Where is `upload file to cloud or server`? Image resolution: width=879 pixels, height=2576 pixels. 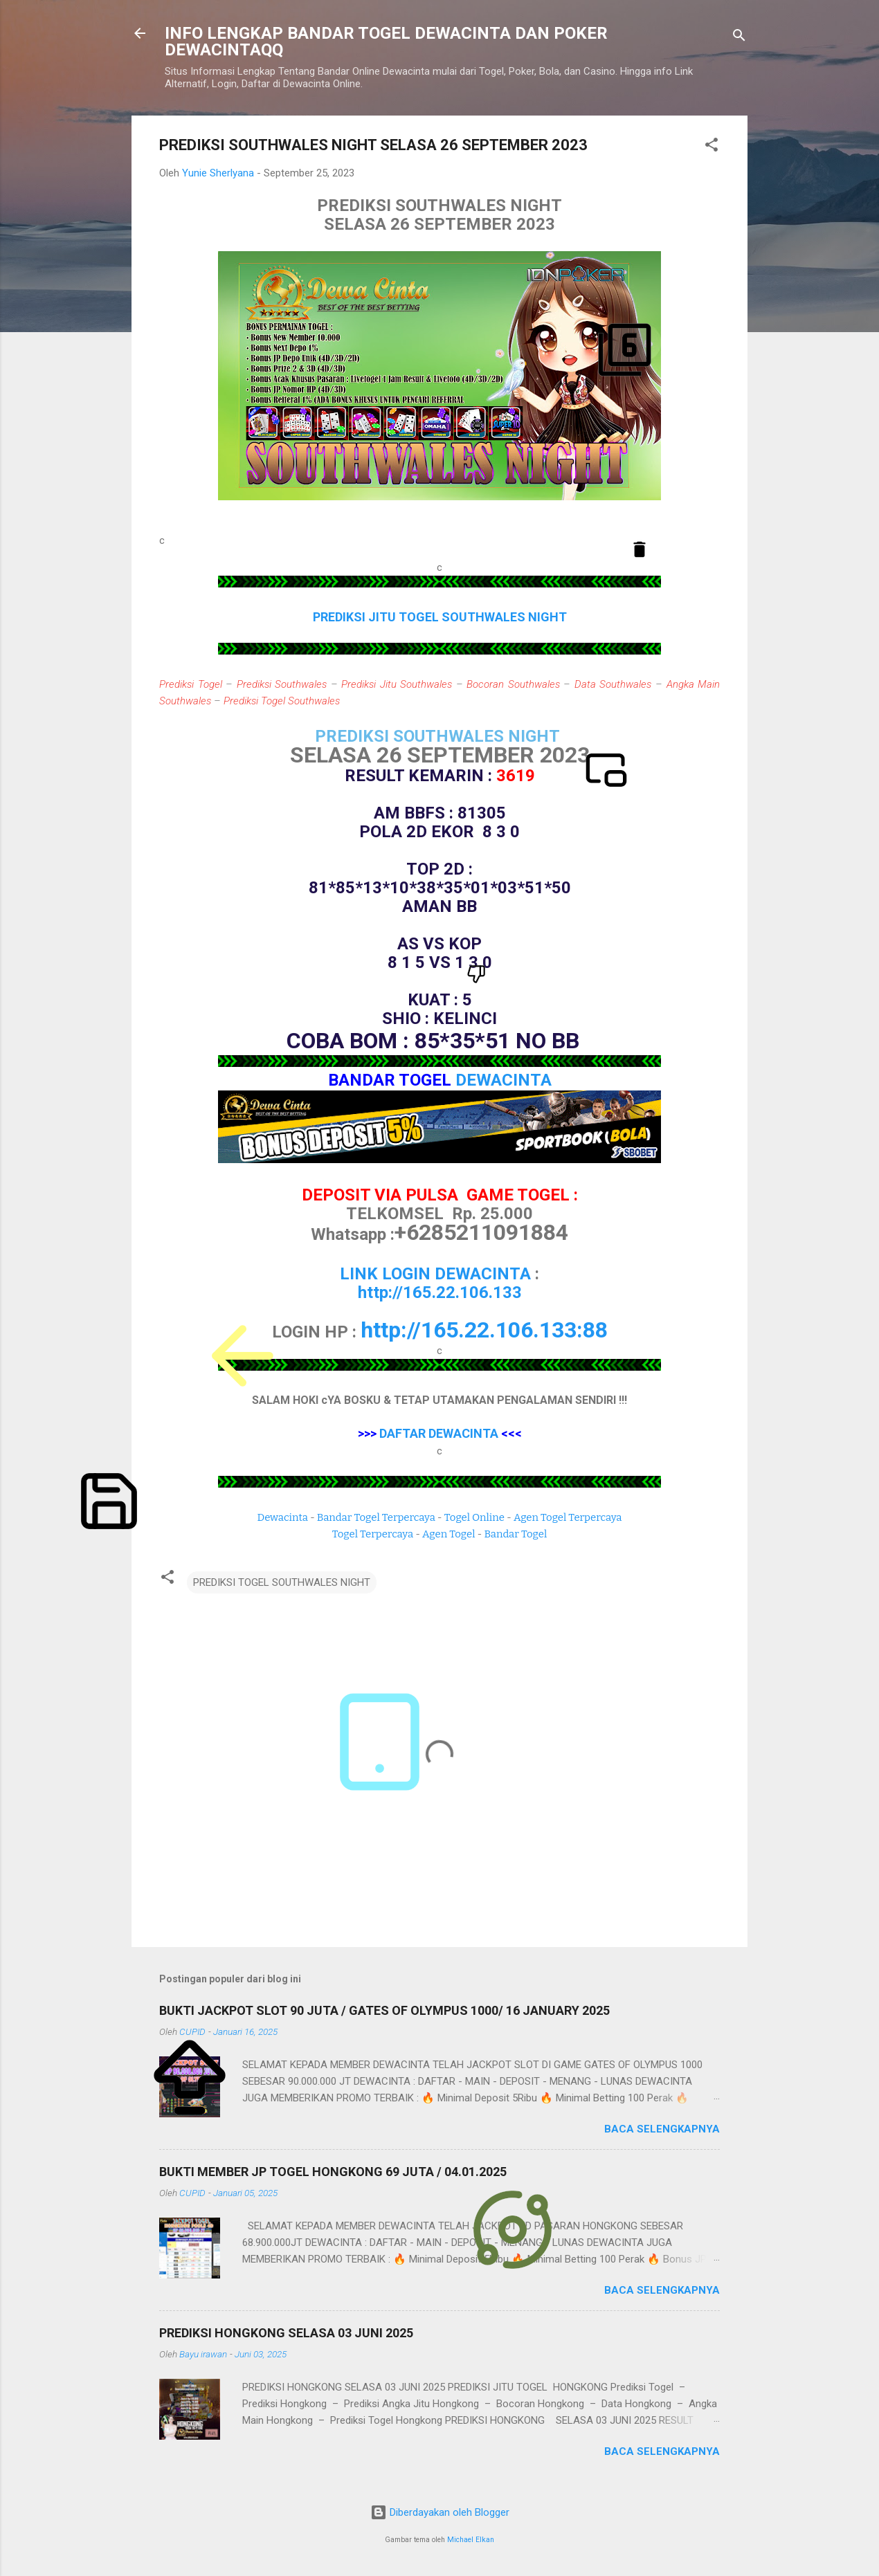 upload file to cloud or server is located at coordinates (190, 2079).